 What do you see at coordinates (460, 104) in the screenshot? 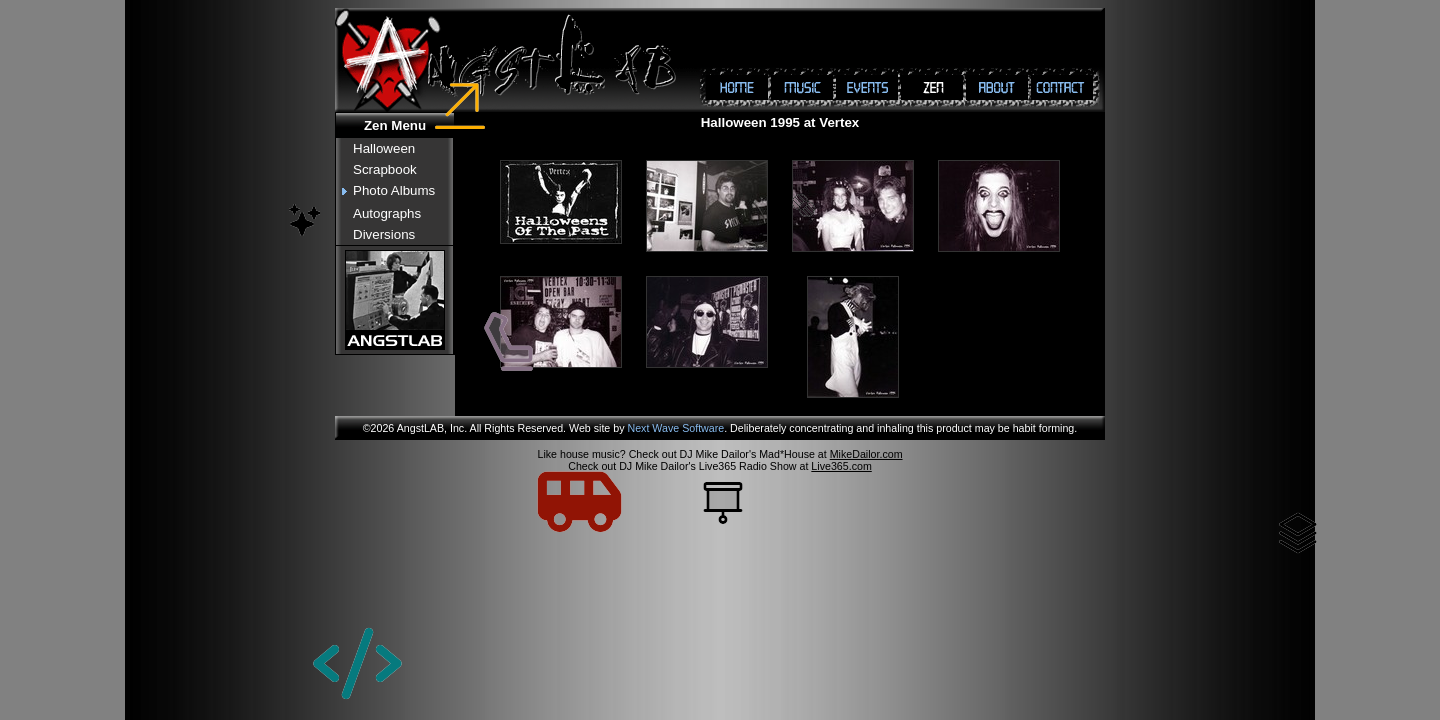
I see `open link in new window or tab` at bounding box center [460, 104].